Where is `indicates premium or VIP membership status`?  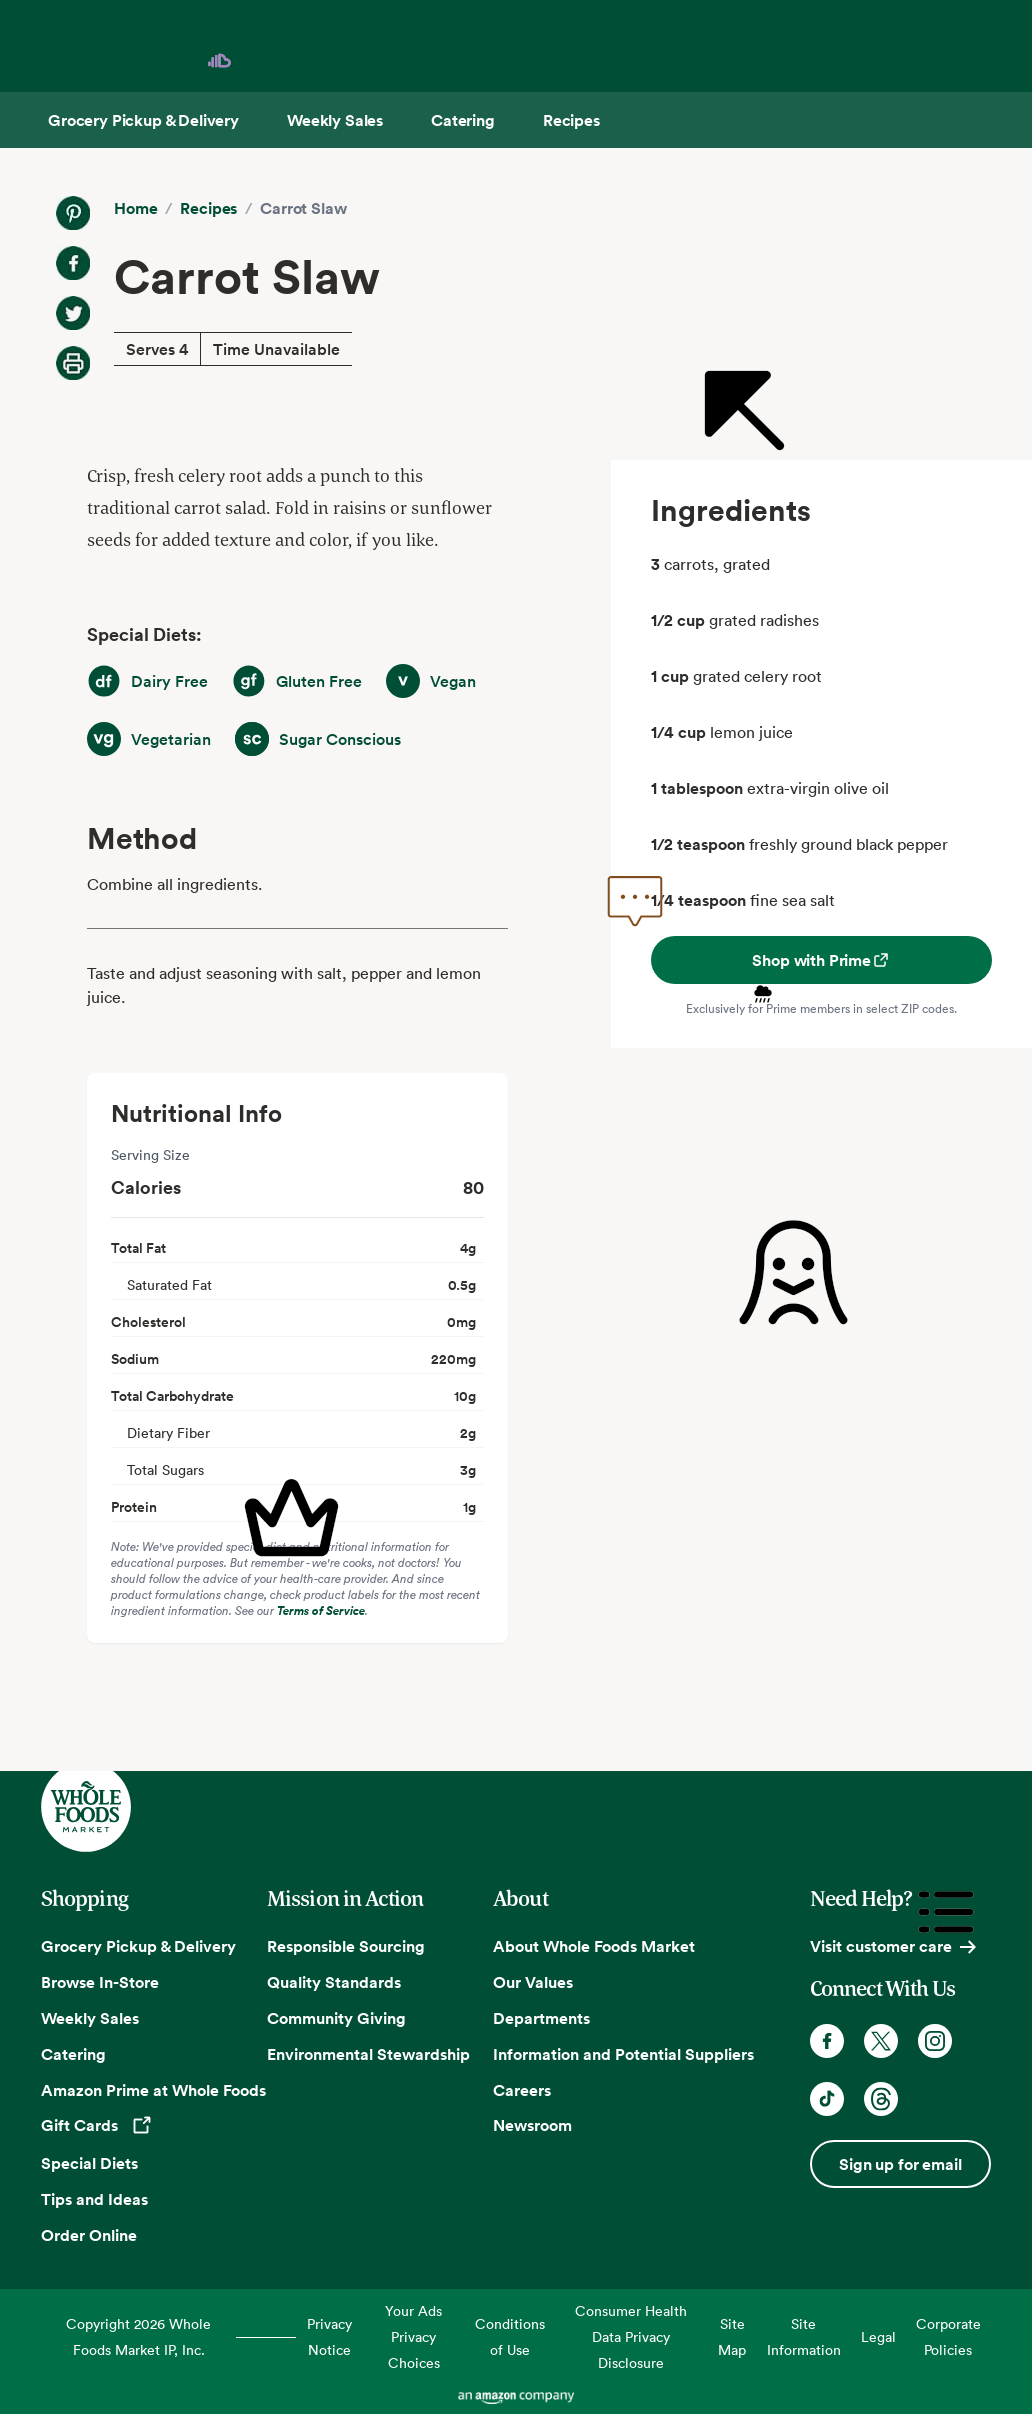
indicates premium or VIP membership status is located at coordinates (291, 1522).